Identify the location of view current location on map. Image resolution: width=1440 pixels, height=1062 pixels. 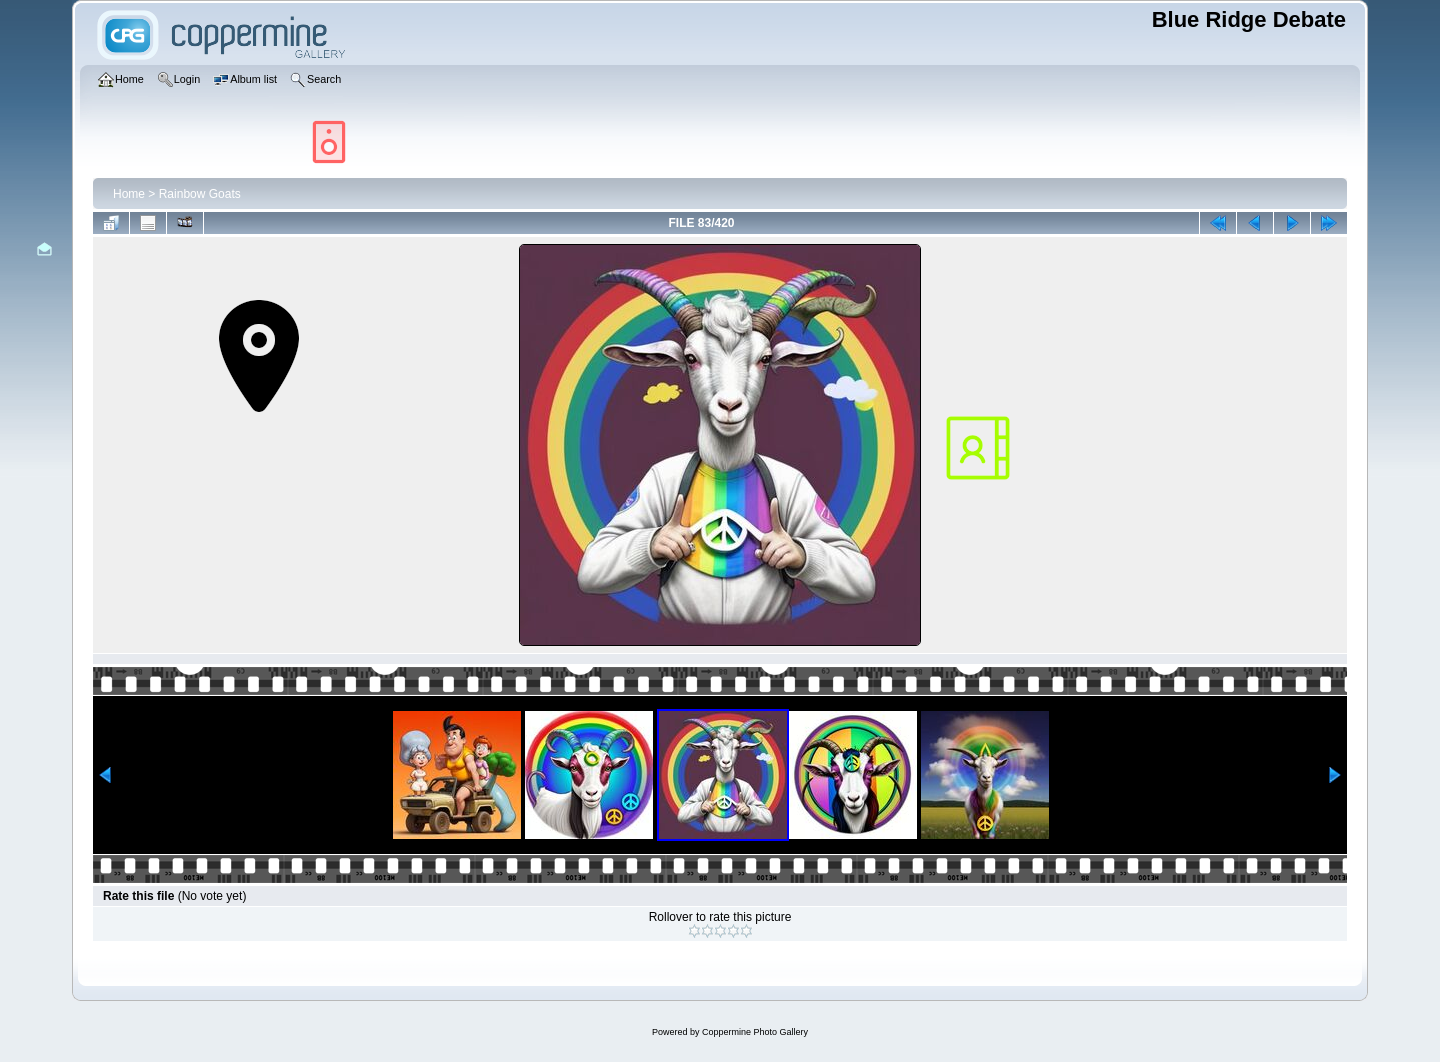
(259, 356).